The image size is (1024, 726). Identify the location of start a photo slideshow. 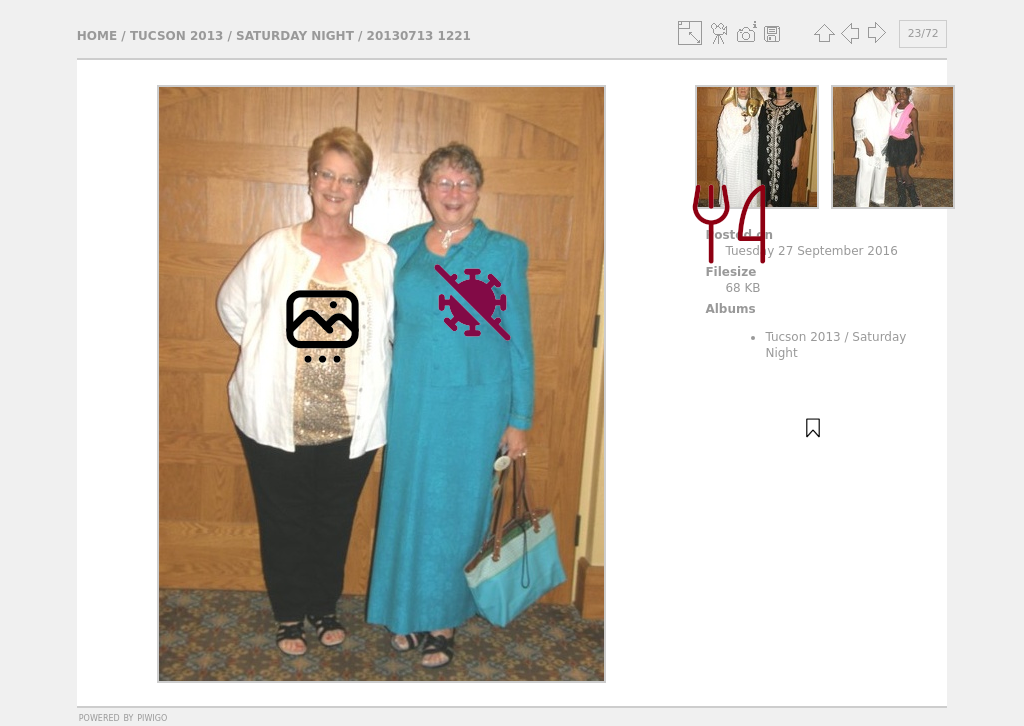
(322, 326).